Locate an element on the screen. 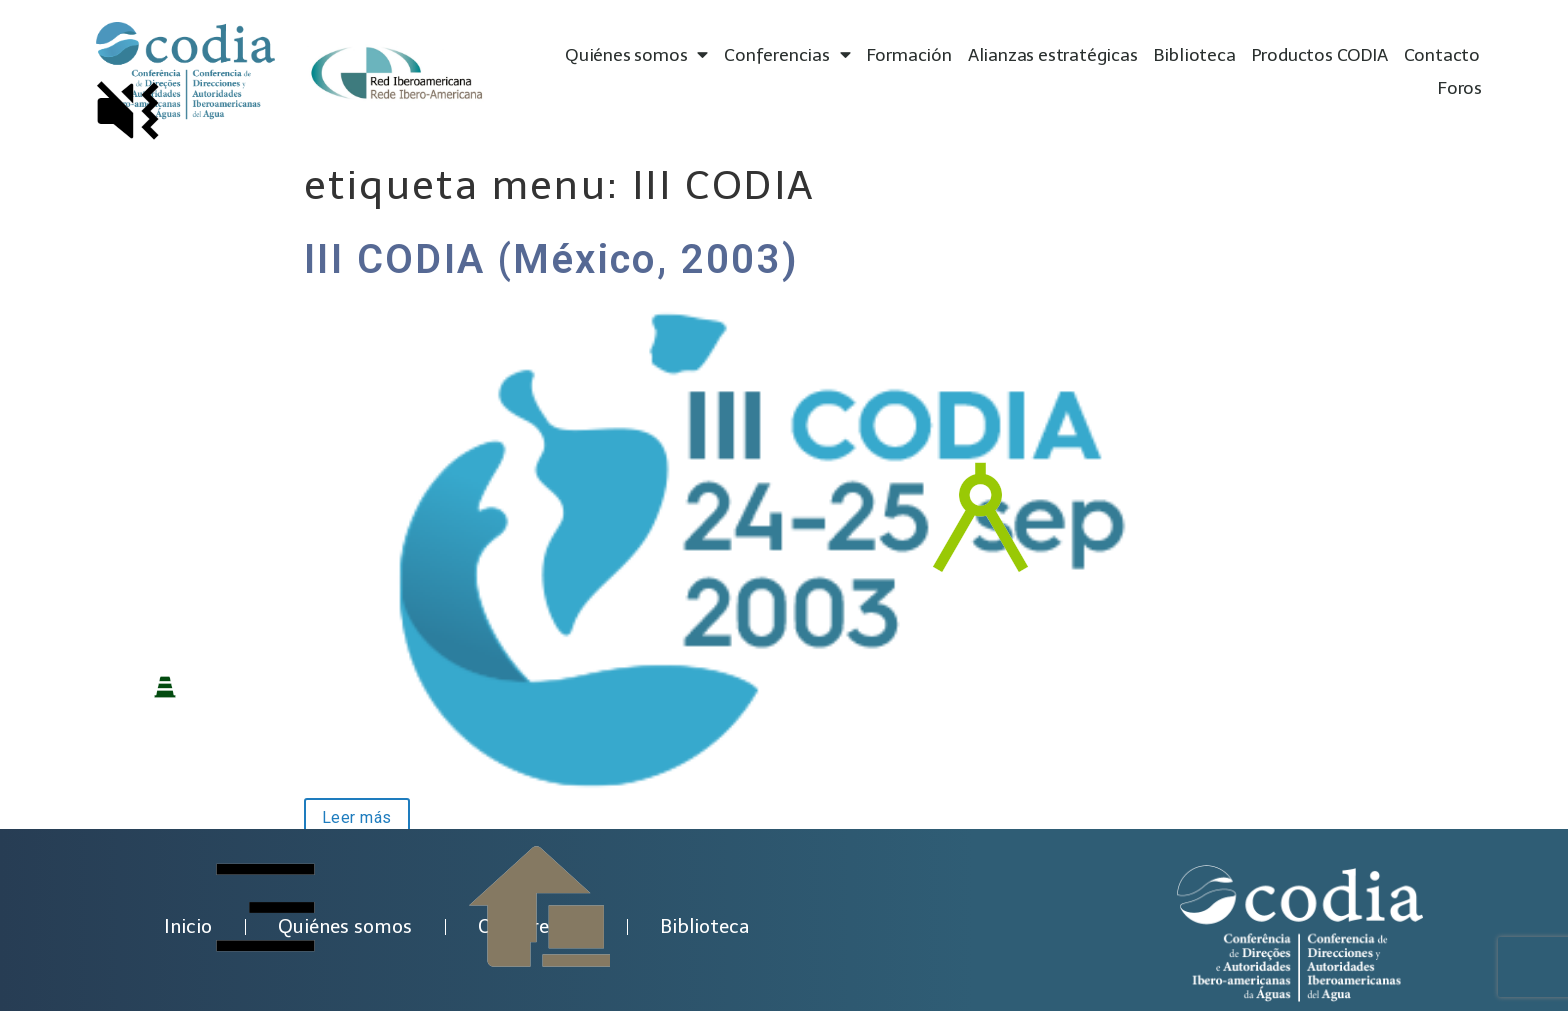 Image resolution: width=1568 pixels, height=1011 pixels. open navigation menu is located at coordinates (265, 907).